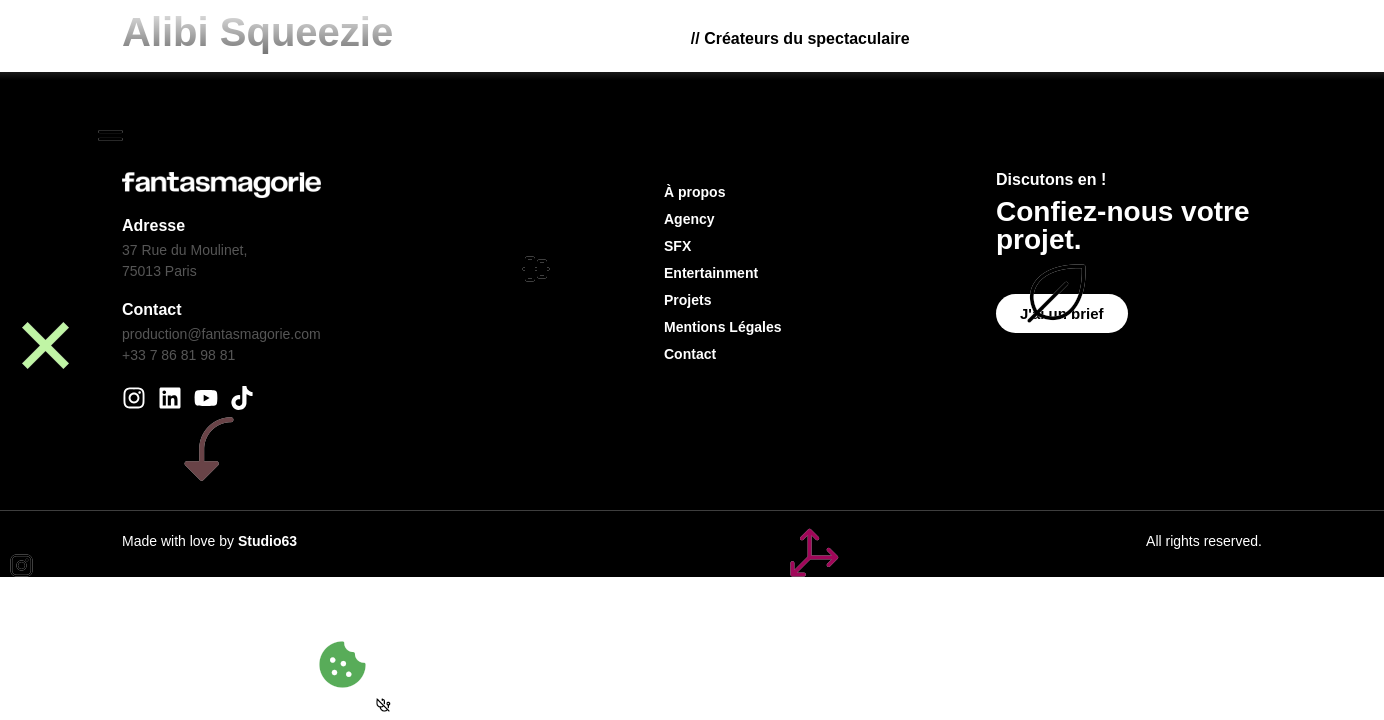 Image resolution: width=1384 pixels, height=720 pixels. I want to click on medical services unavailable, so click(383, 705).